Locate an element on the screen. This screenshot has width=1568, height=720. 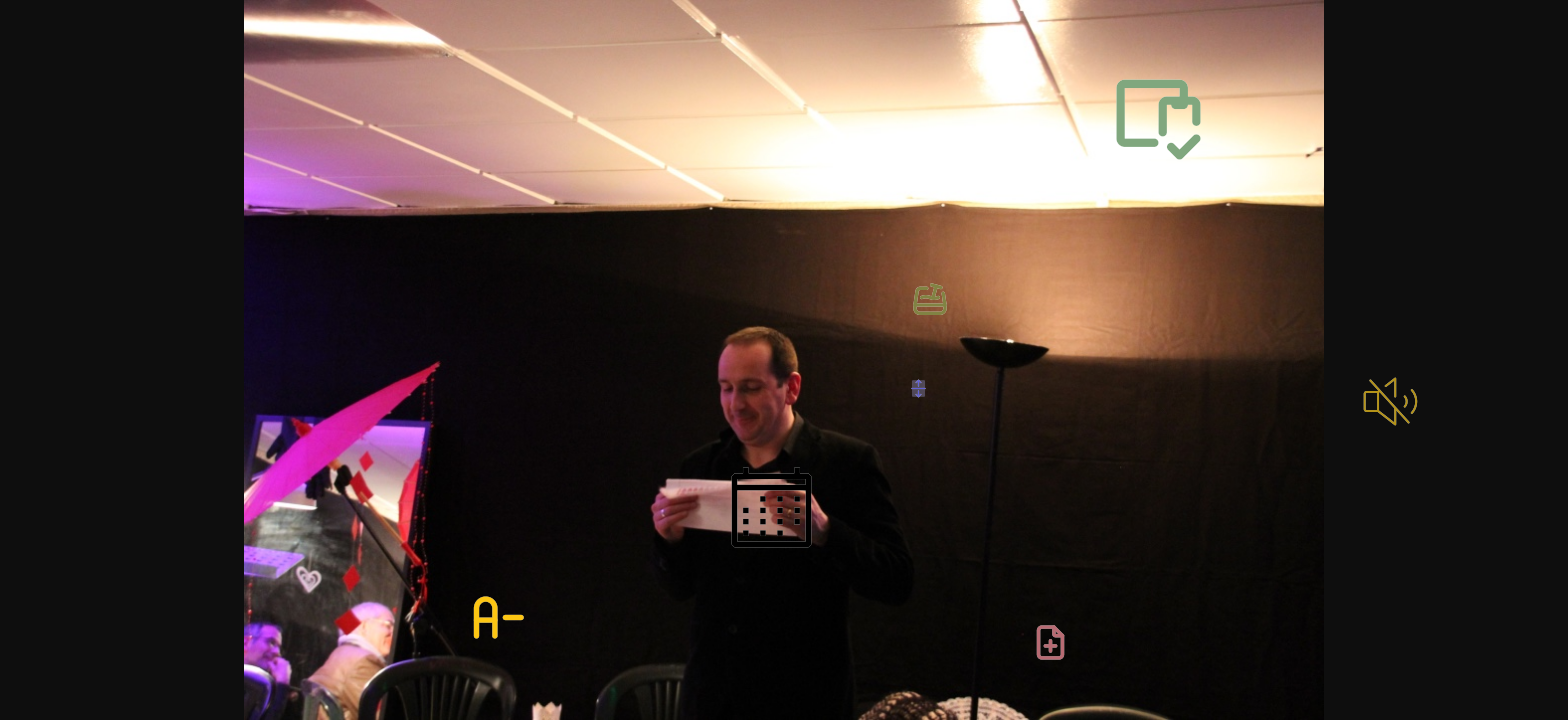
access sandbox or testing environment is located at coordinates (930, 300).